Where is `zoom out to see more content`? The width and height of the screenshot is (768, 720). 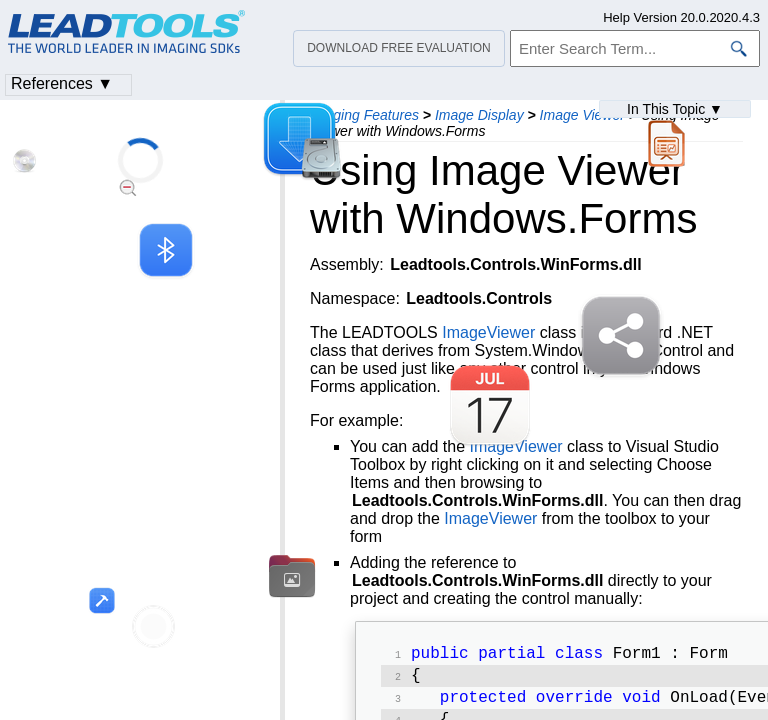 zoom out to see more content is located at coordinates (128, 188).